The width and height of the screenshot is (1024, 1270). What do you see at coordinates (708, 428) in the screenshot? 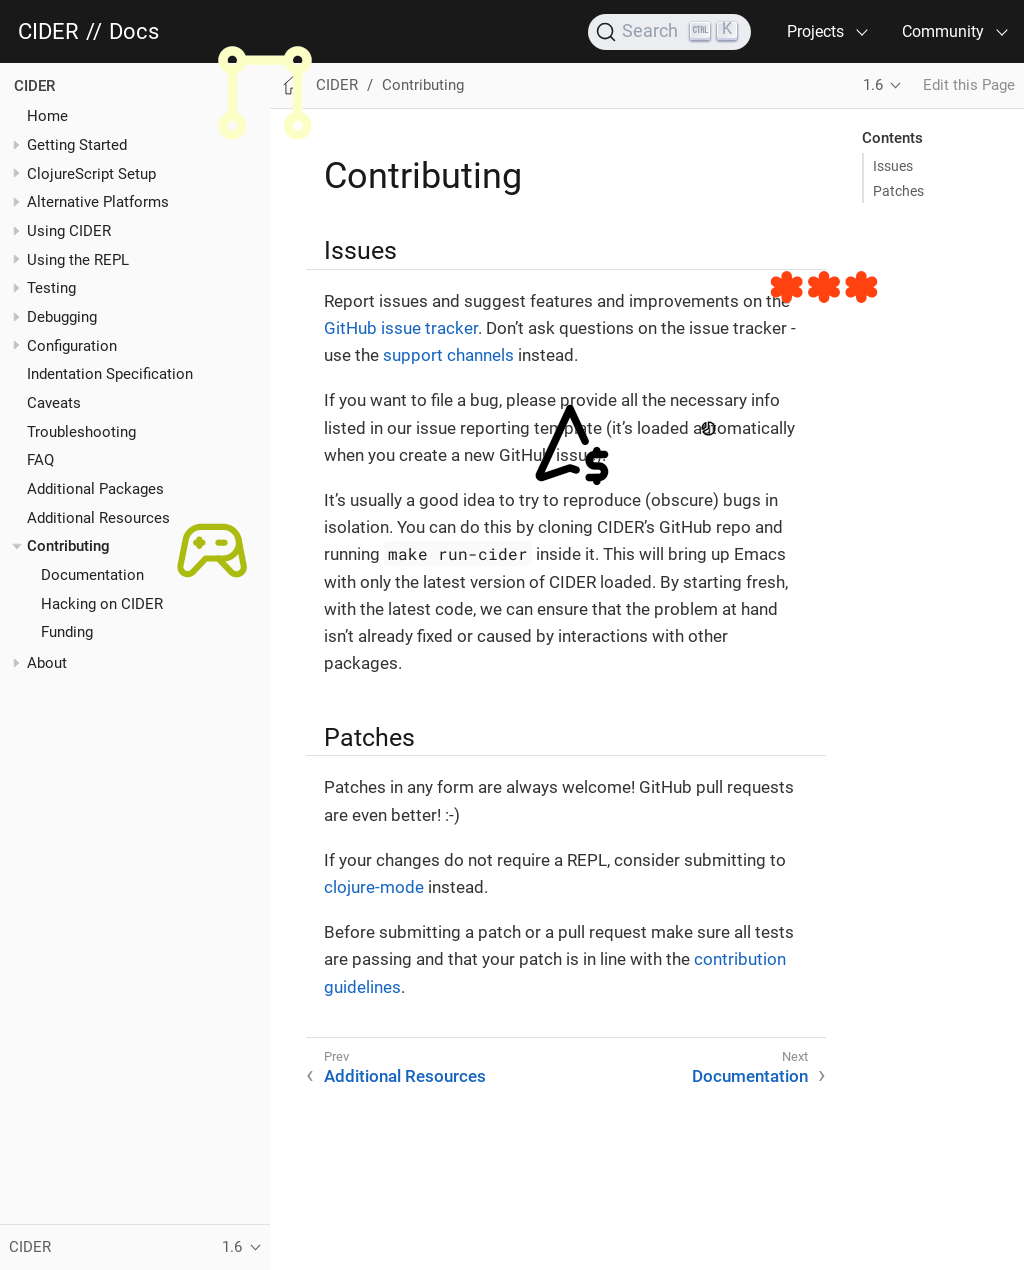
I see `view a segment of analytics data` at bounding box center [708, 428].